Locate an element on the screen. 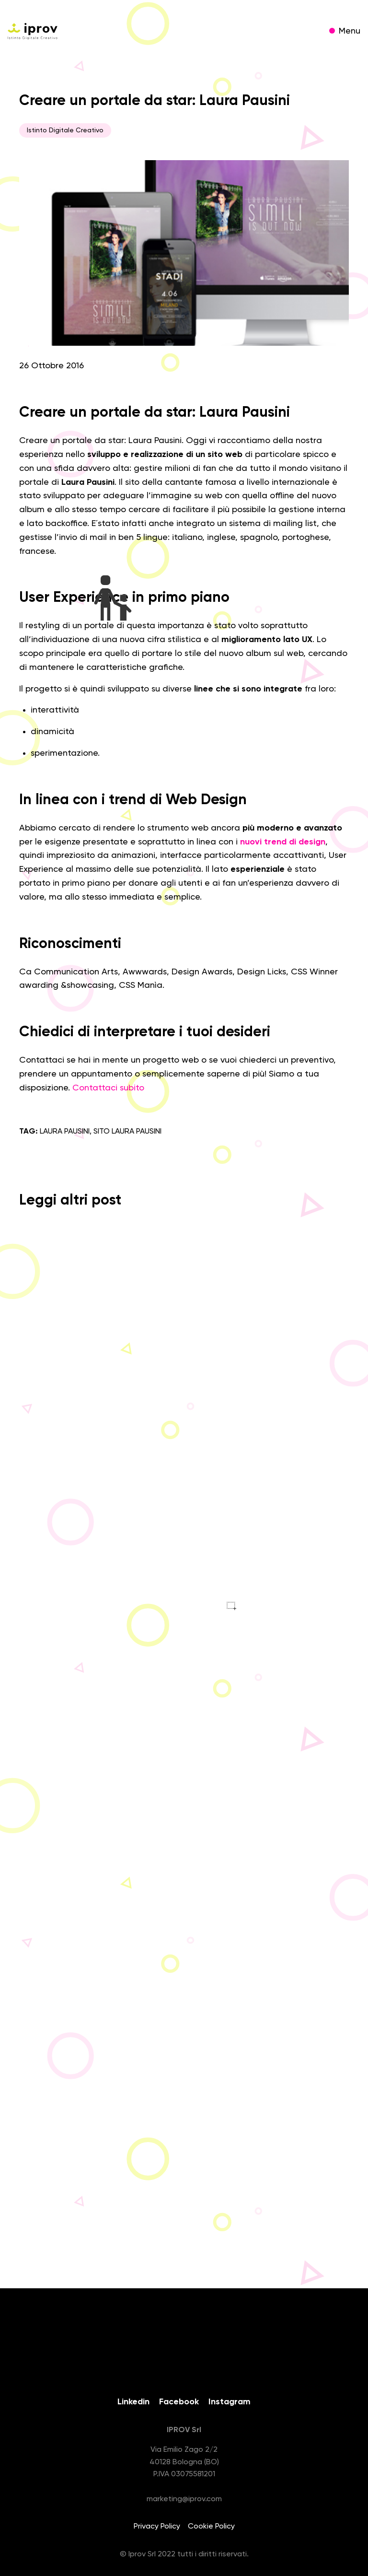  access parental control settings is located at coordinates (114, 598).